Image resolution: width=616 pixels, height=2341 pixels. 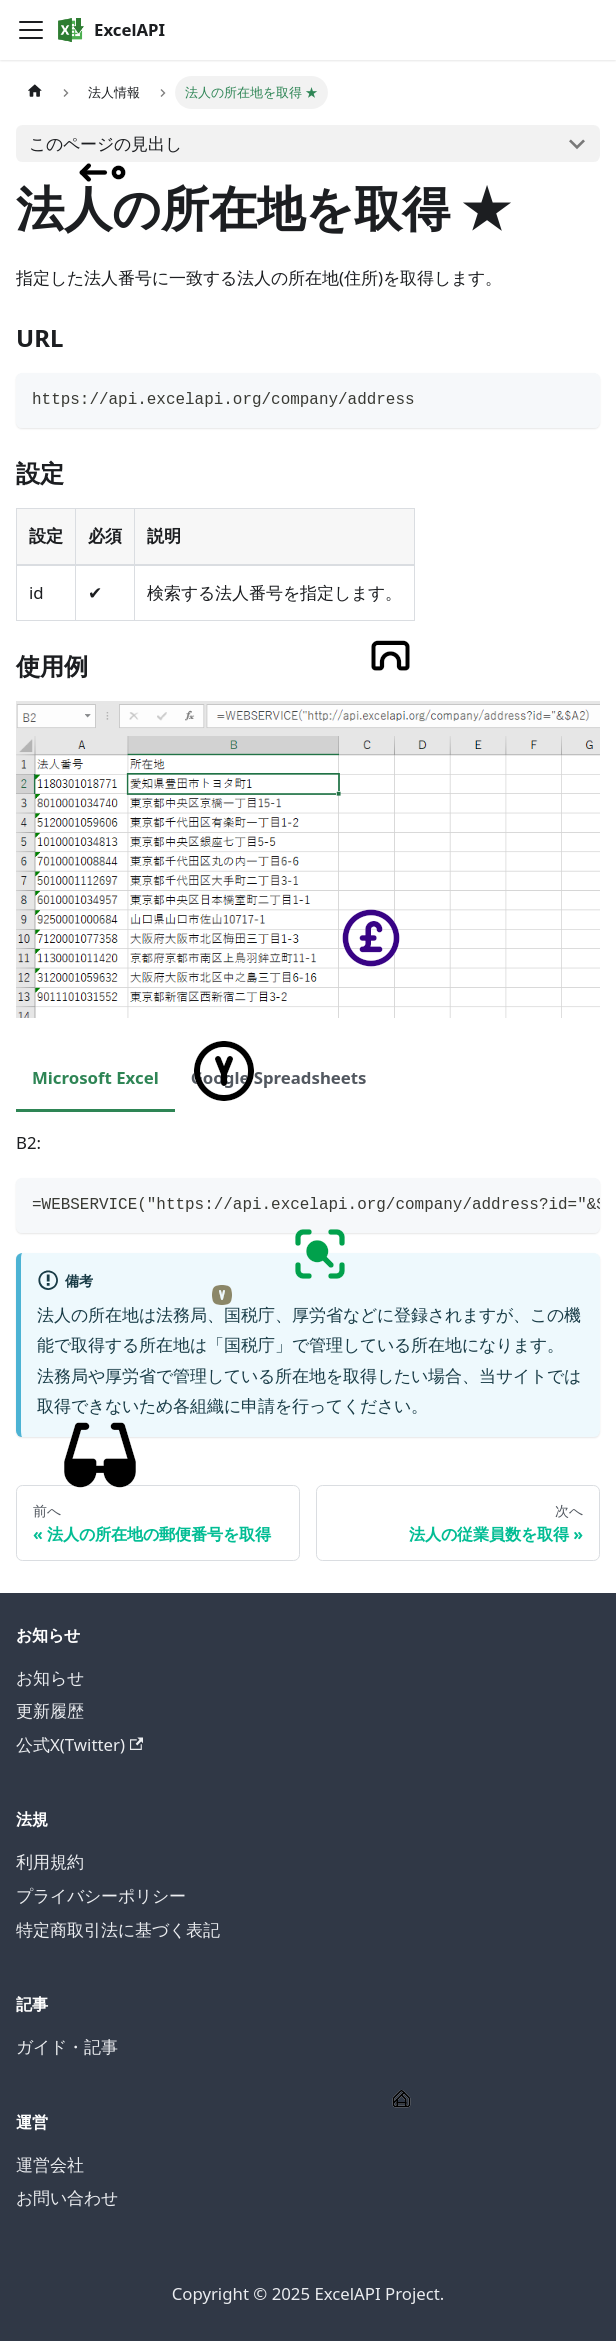 I want to click on view balance in british pounds, so click(x=371, y=938).